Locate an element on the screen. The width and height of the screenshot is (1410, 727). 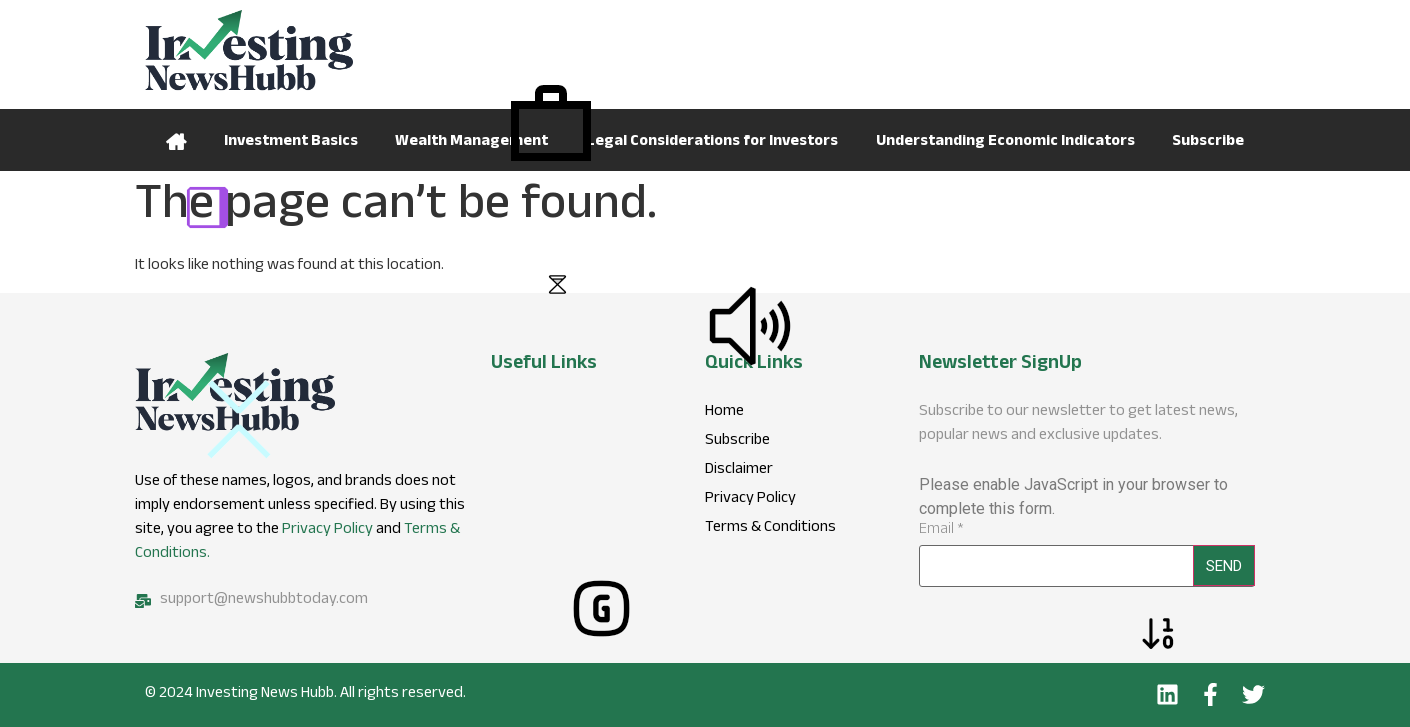
access work or professional settings is located at coordinates (551, 125).